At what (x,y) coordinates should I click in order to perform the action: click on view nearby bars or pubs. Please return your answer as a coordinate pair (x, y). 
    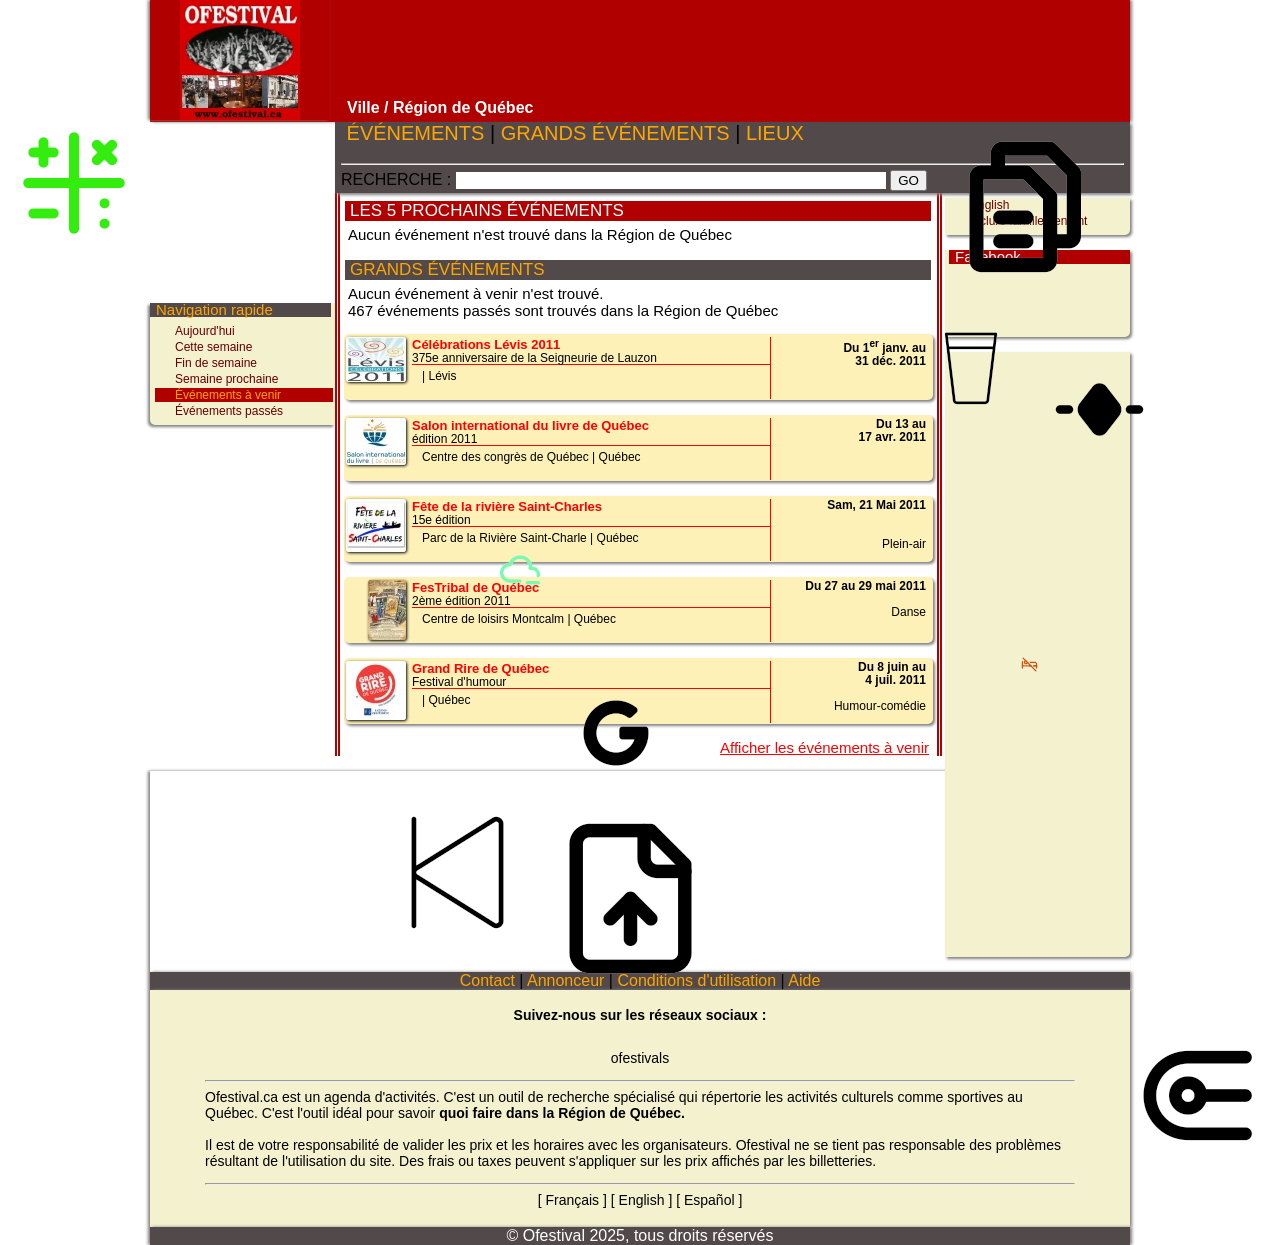
    Looking at the image, I should click on (971, 367).